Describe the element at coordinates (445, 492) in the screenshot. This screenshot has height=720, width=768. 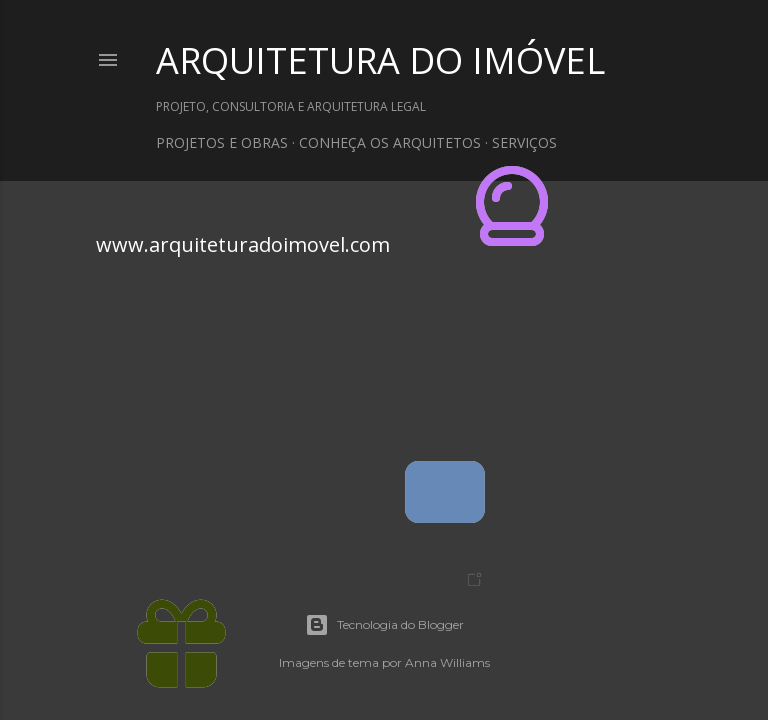
I see `switch to landscape orientation` at that location.